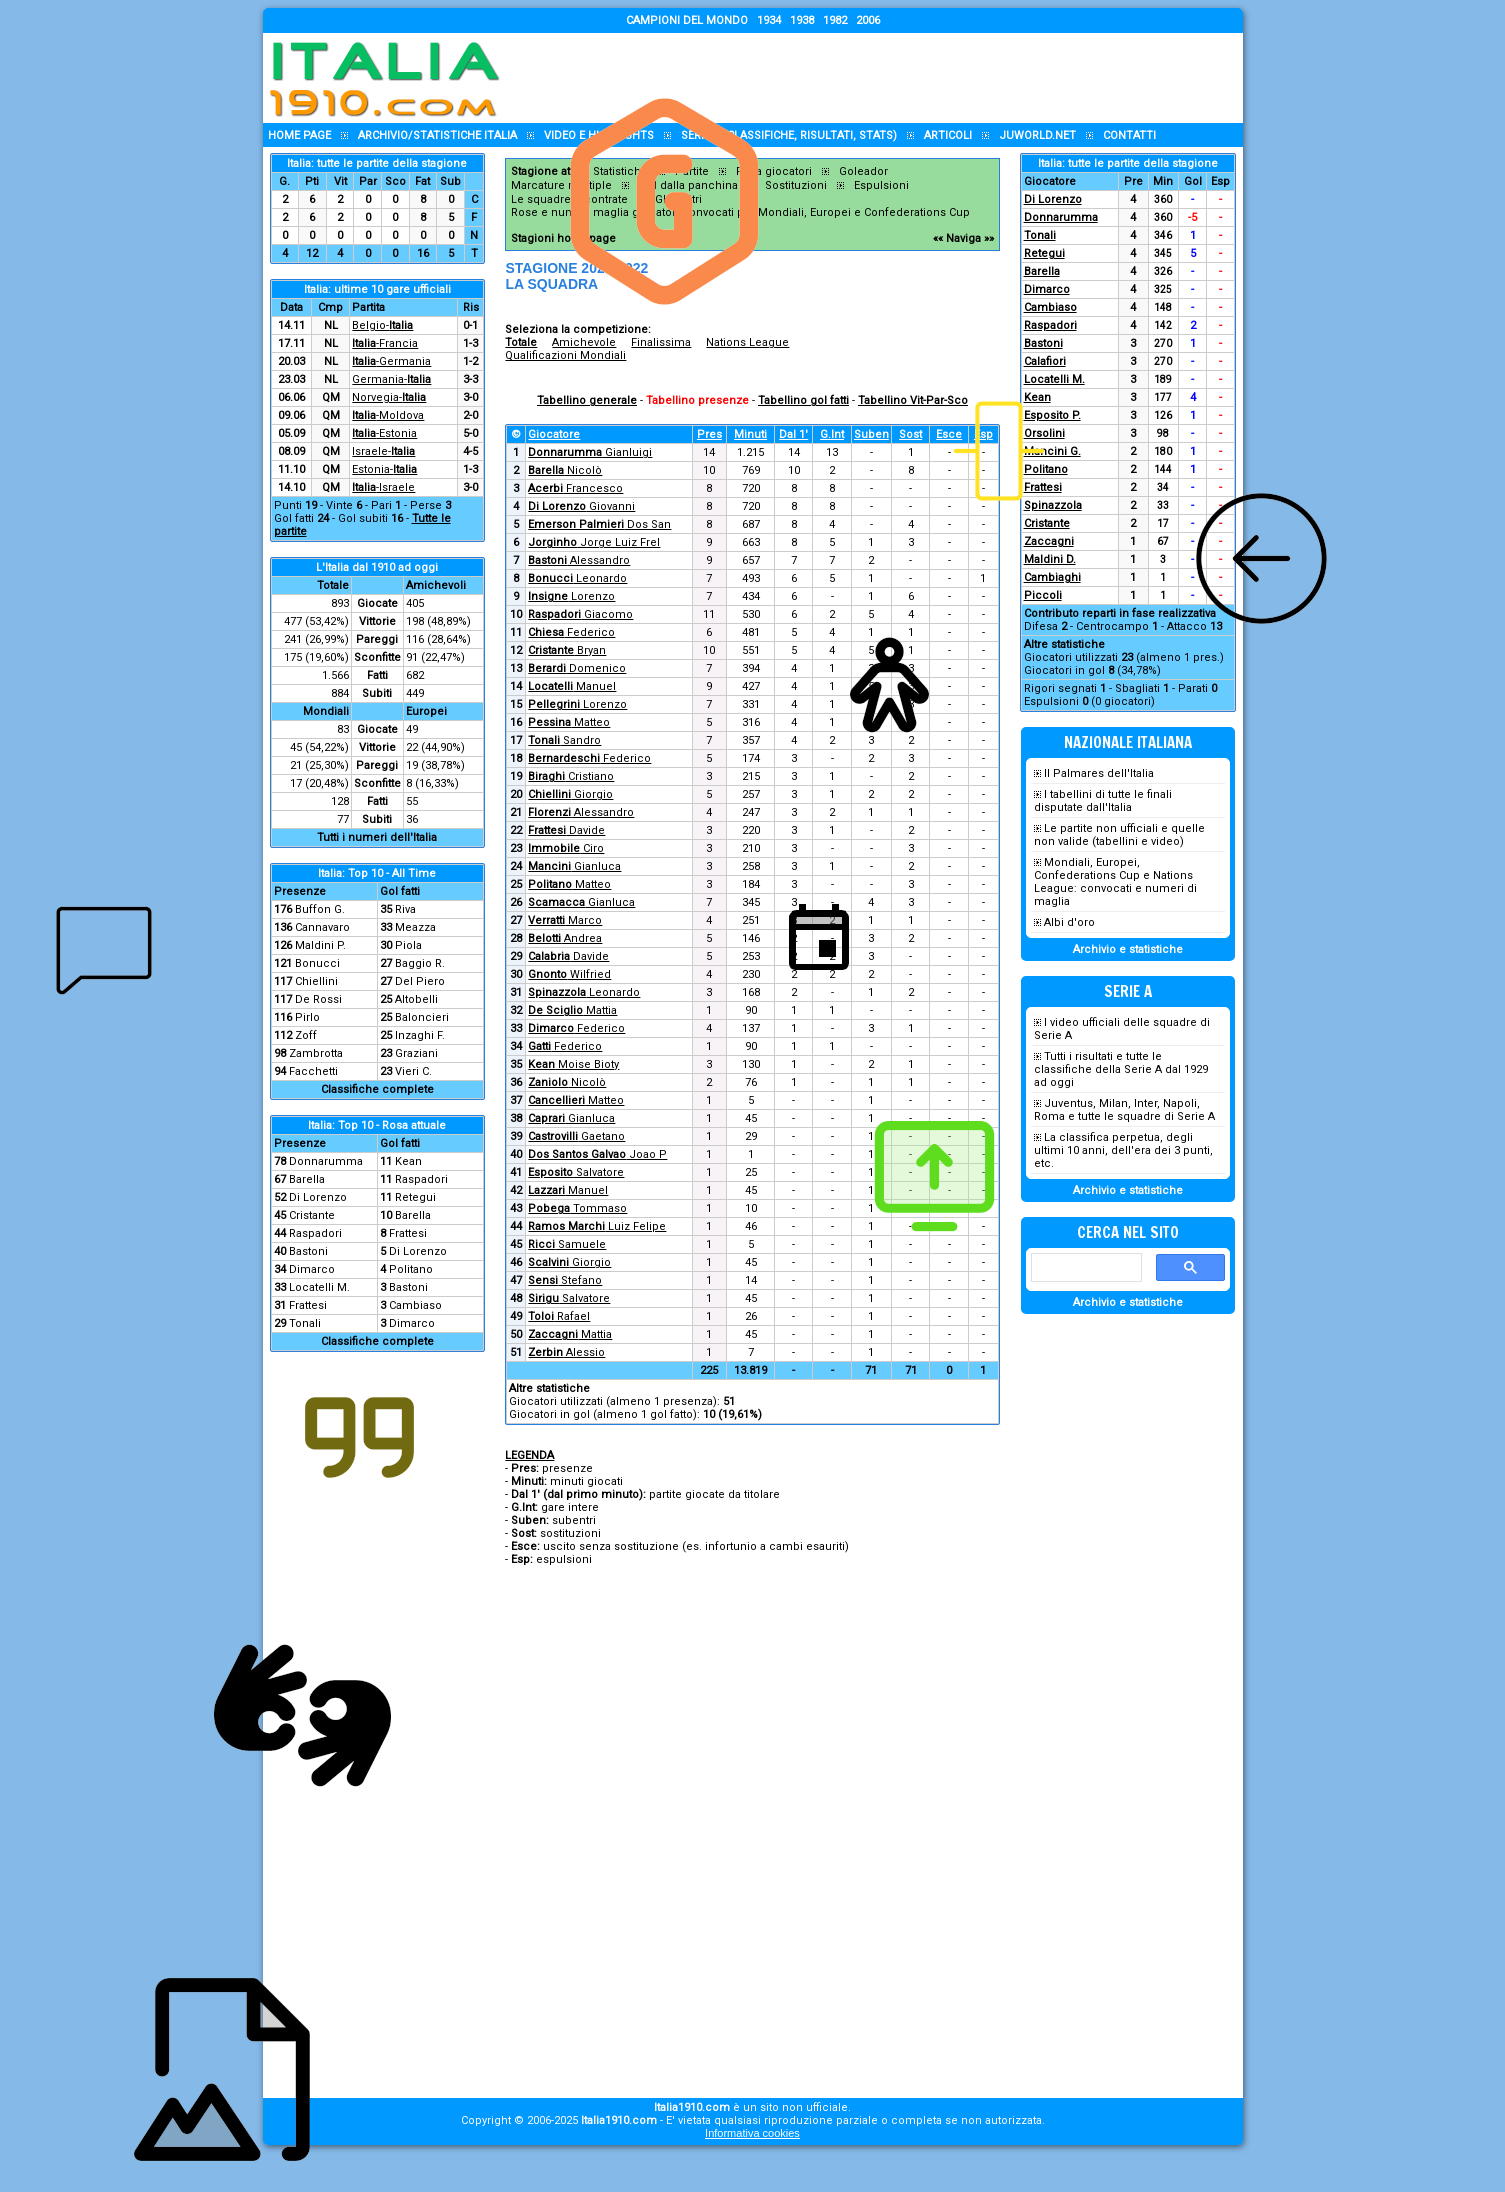 The width and height of the screenshot is (1505, 2192). What do you see at coordinates (232, 2069) in the screenshot?
I see `view image file` at bounding box center [232, 2069].